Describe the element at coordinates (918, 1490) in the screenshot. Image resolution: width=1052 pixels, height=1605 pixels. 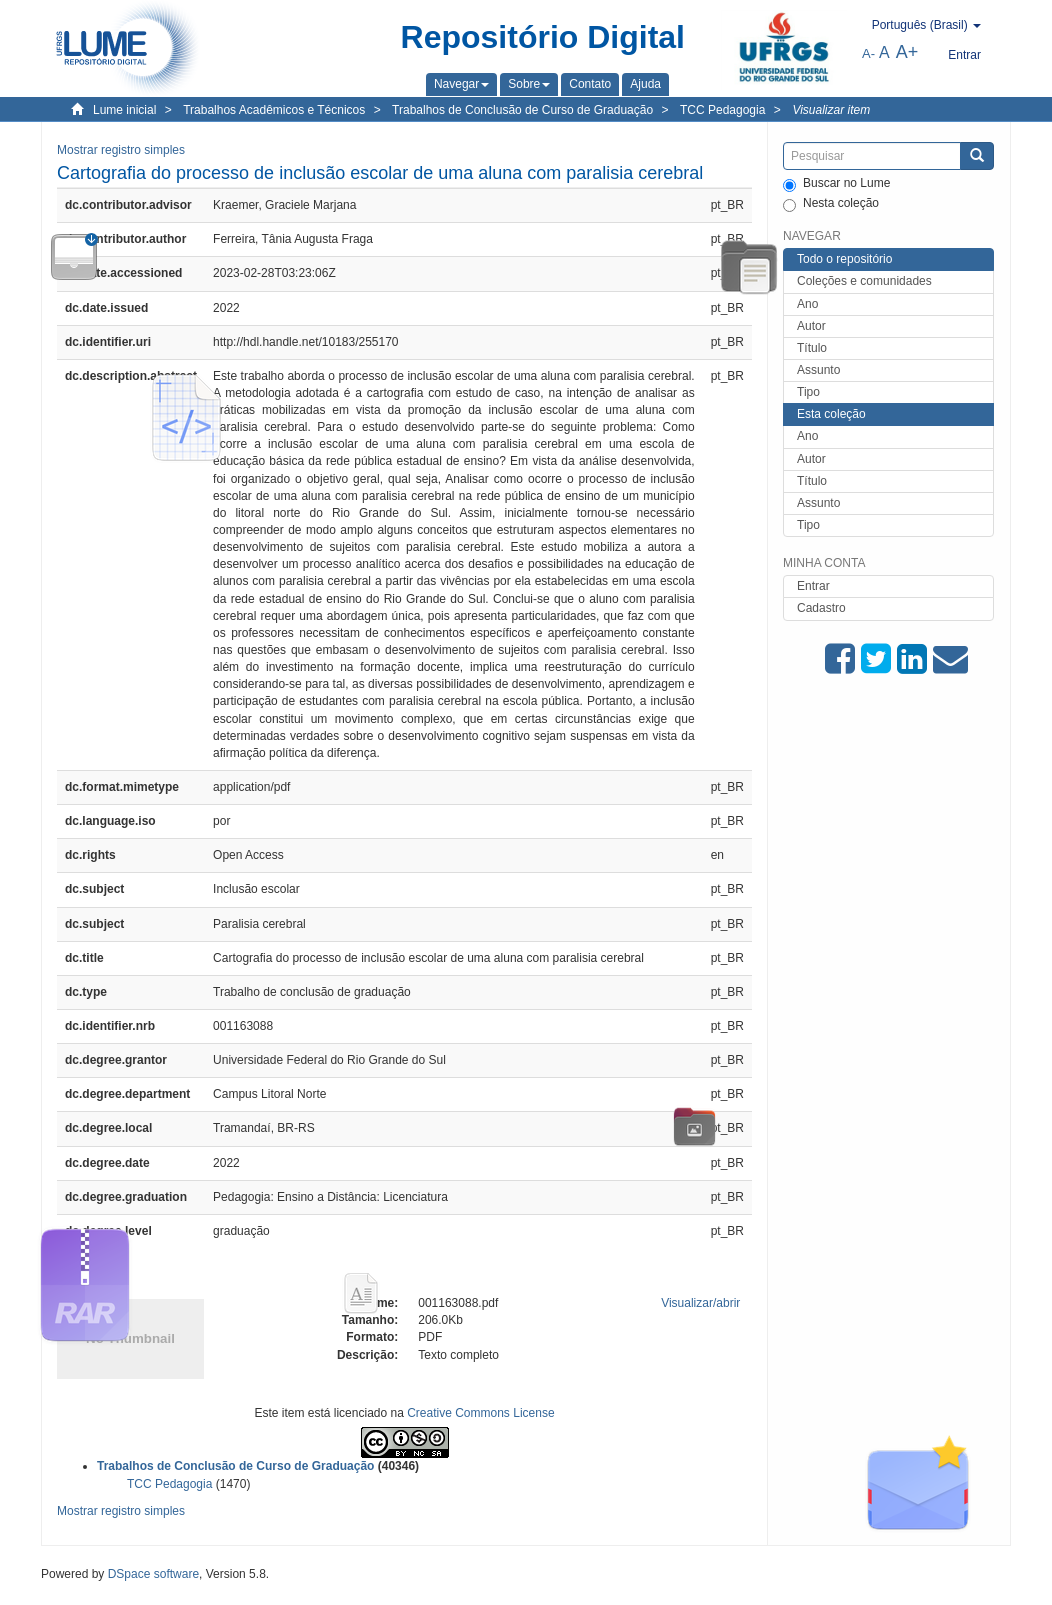
I see `mark email as unread` at that location.